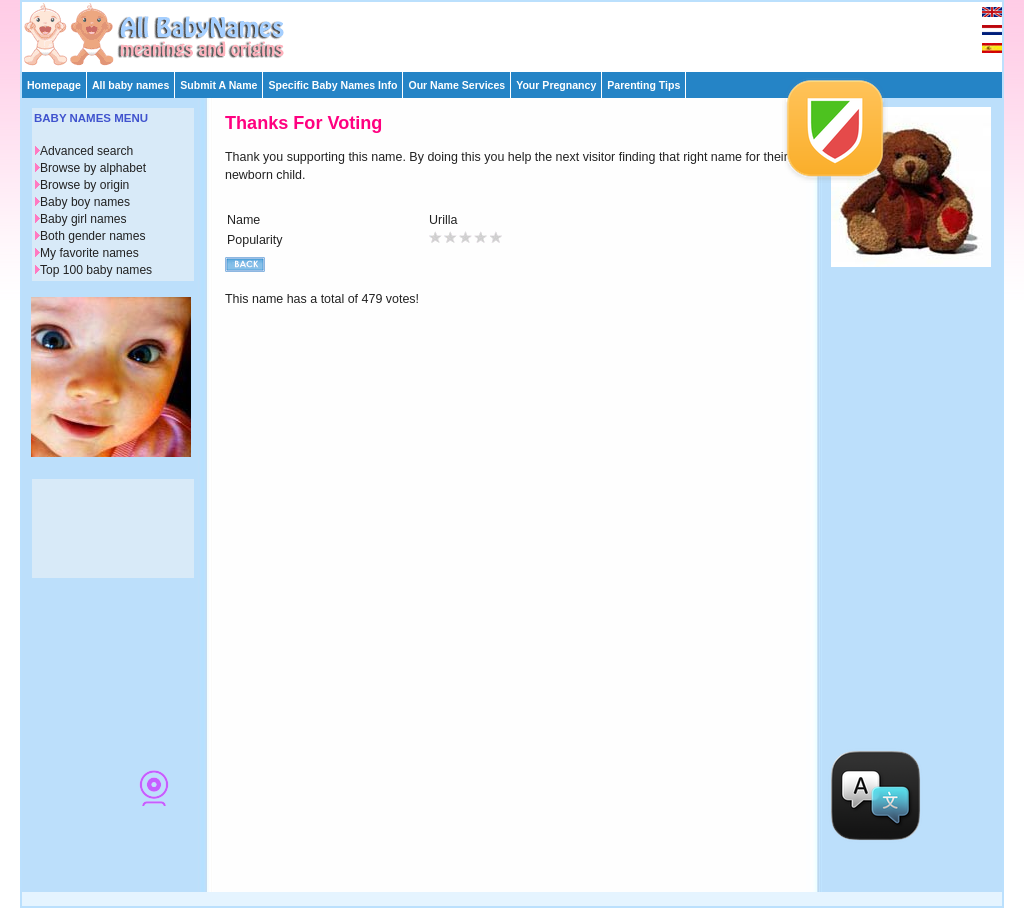 This screenshot has height=908, width=1024. I want to click on open the translate app, so click(875, 795).